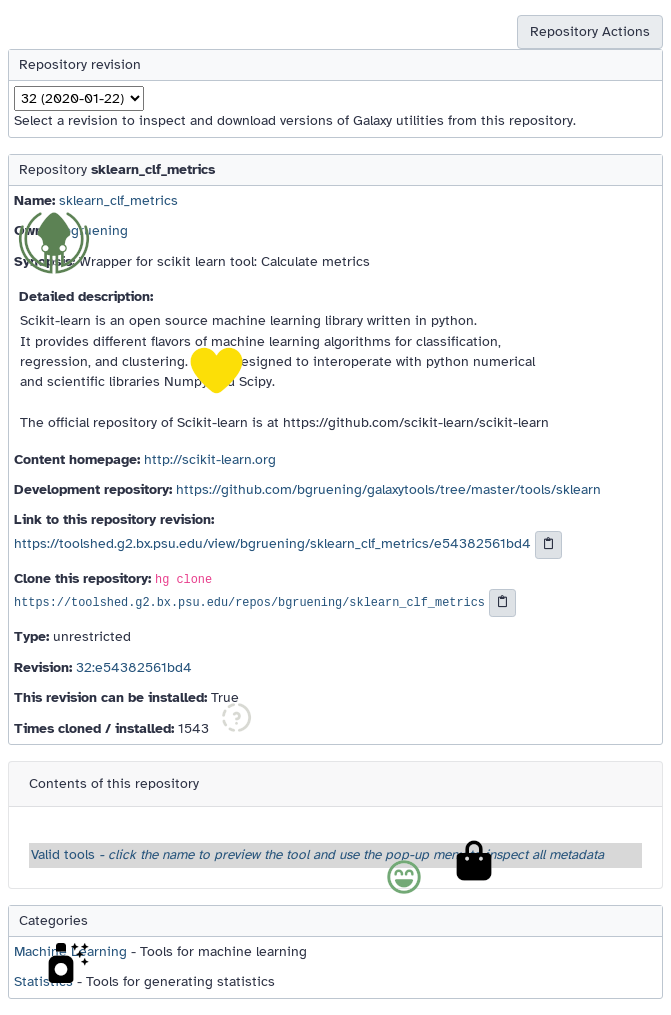 The image size is (671, 1015). Describe the element at coordinates (236, 717) in the screenshot. I see `view help for current progress status` at that location.